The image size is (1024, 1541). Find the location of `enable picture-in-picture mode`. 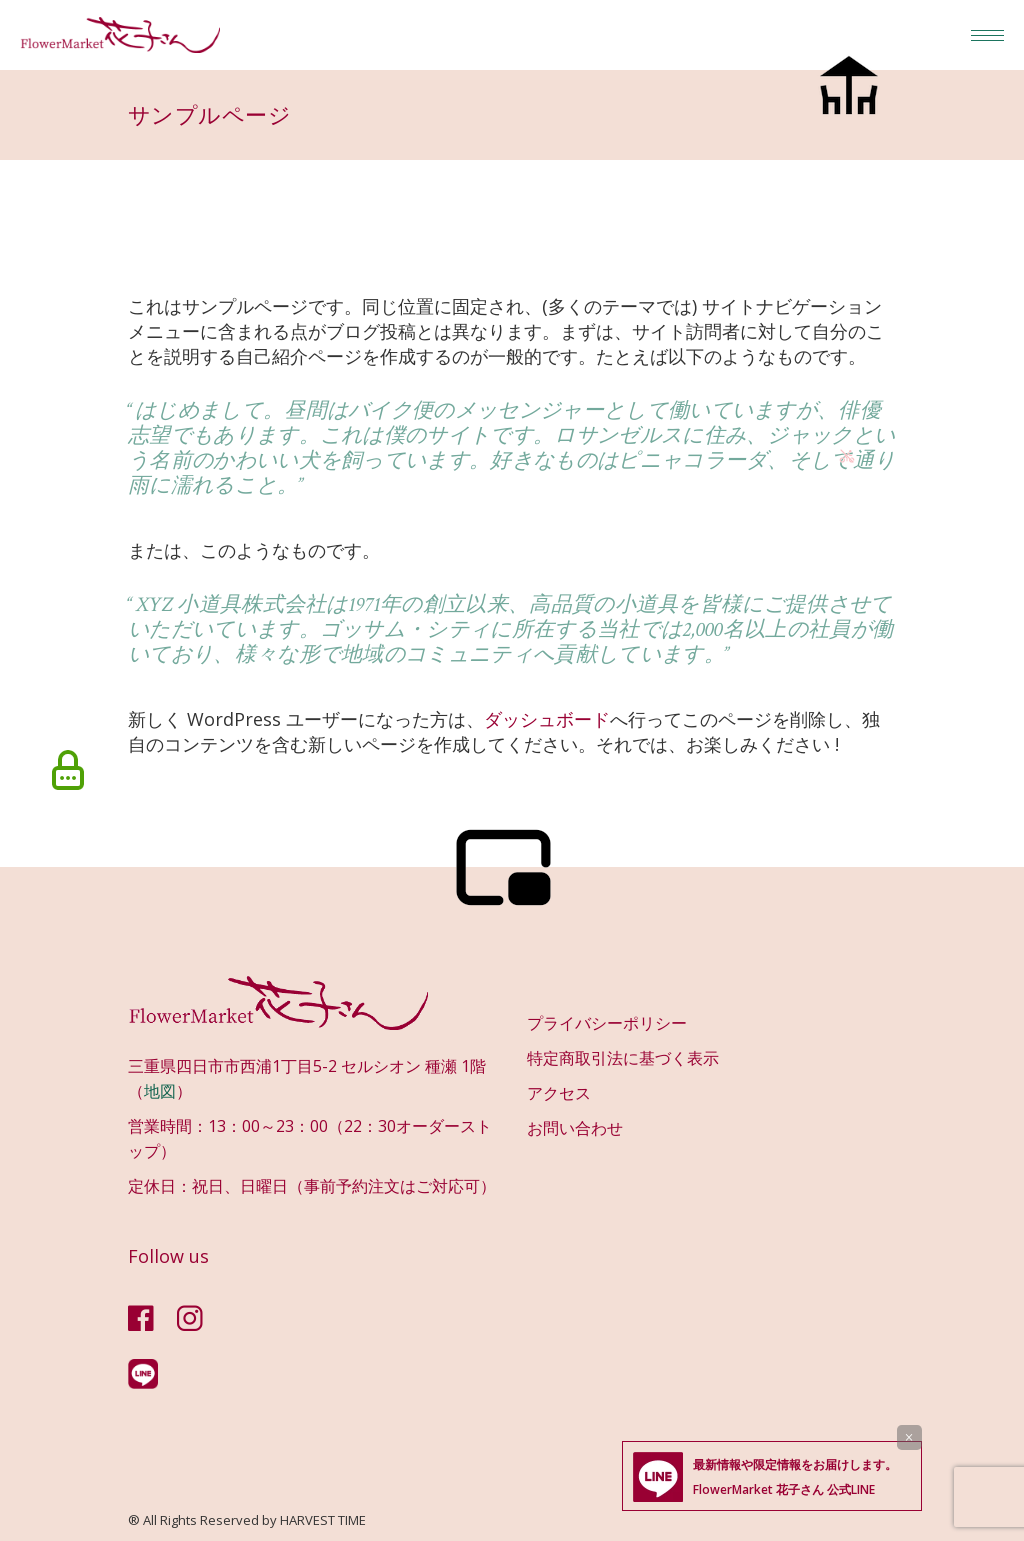

enable picture-in-picture mode is located at coordinates (503, 867).